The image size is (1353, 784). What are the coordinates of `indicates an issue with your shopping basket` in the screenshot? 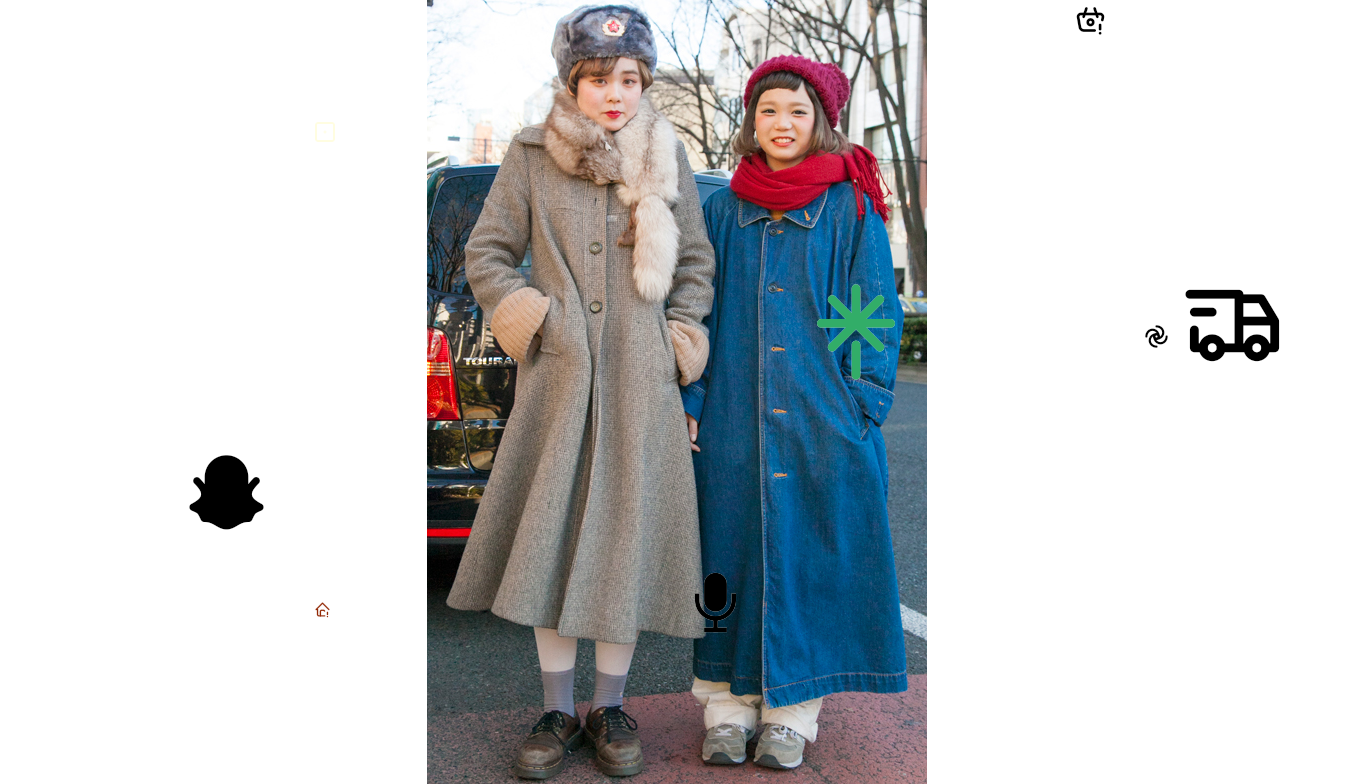 It's located at (1090, 19).